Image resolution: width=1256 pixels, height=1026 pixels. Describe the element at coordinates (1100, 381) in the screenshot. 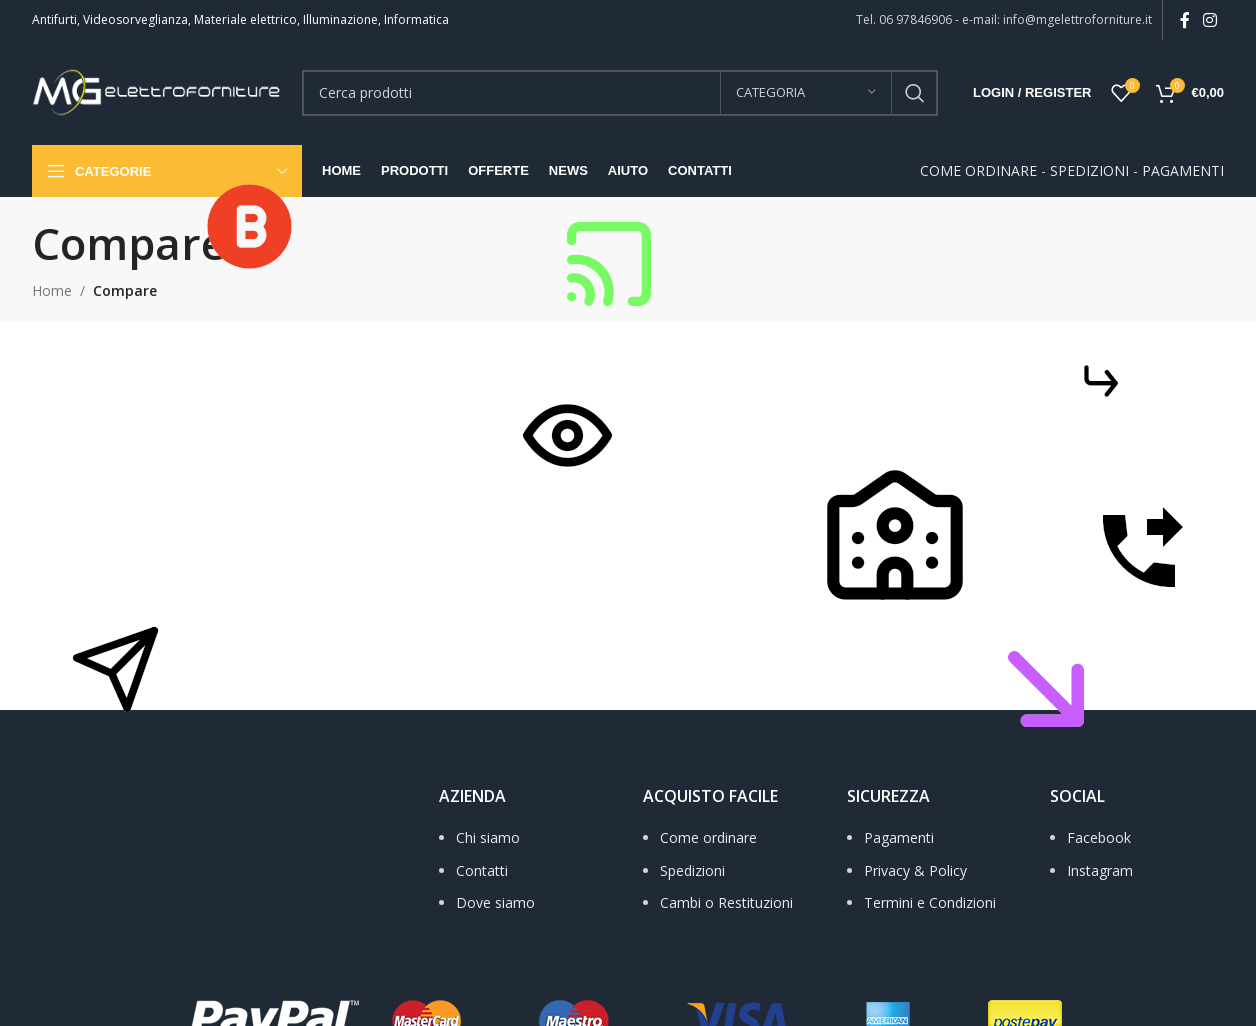

I see `navigate to sub-item or nested content` at that location.